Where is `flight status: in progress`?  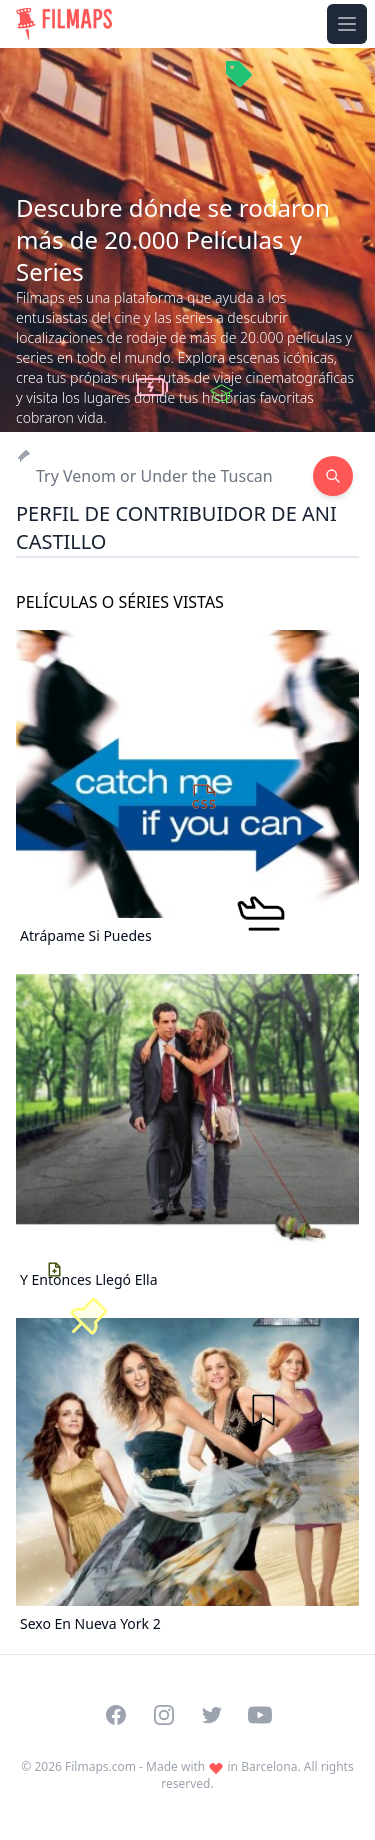 flight status: in progress is located at coordinates (261, 912).